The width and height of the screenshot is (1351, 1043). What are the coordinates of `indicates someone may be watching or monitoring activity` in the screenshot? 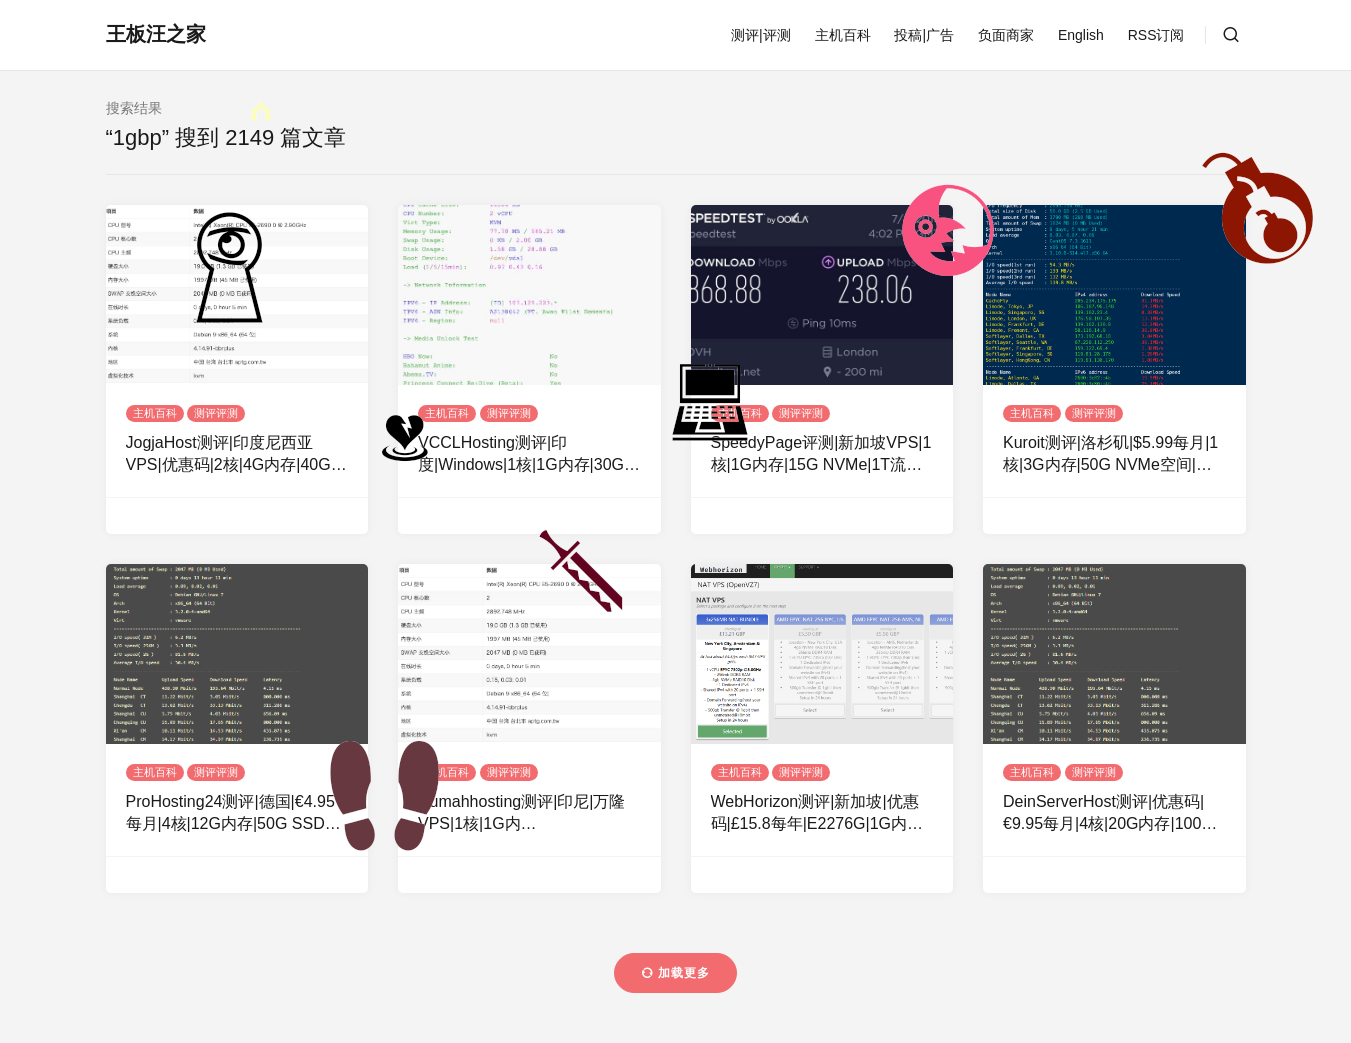 It's located at (229, 267).